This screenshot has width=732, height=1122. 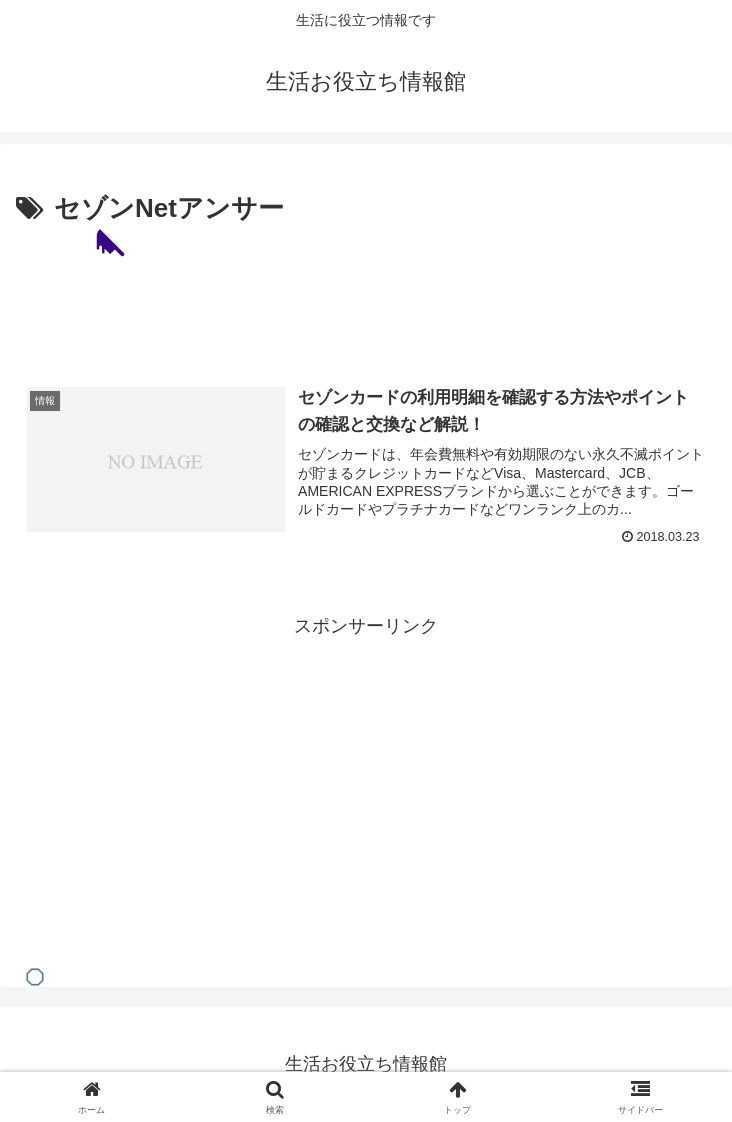 I want to click on indicates mature or violent content warning, so click(x=110, y=243).